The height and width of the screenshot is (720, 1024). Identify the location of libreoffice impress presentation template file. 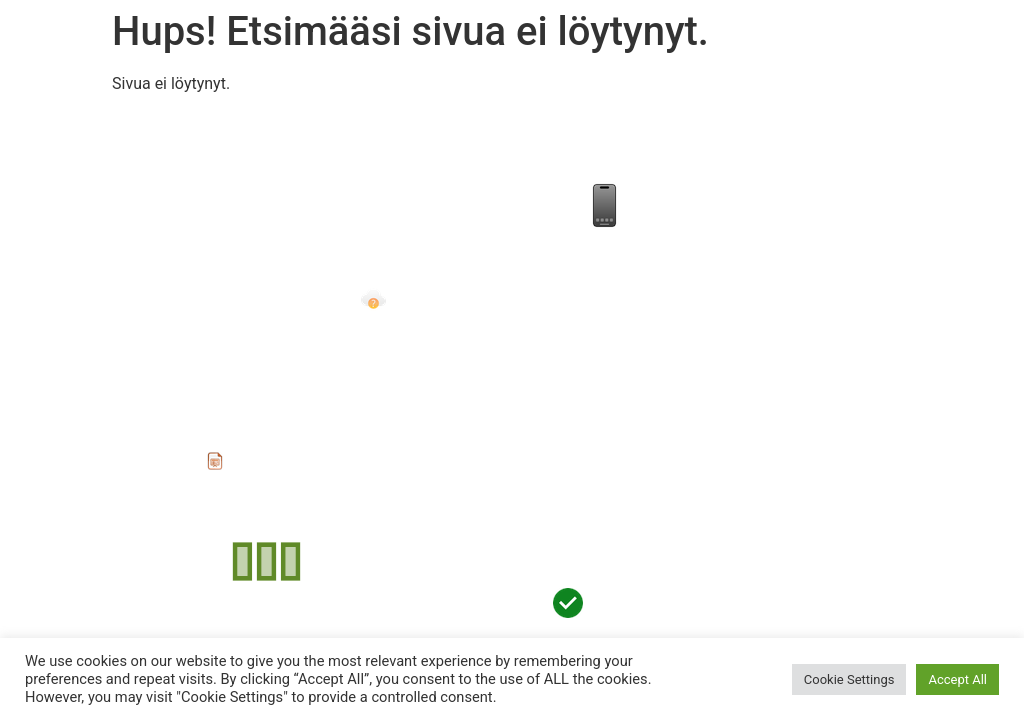
(215, 461).